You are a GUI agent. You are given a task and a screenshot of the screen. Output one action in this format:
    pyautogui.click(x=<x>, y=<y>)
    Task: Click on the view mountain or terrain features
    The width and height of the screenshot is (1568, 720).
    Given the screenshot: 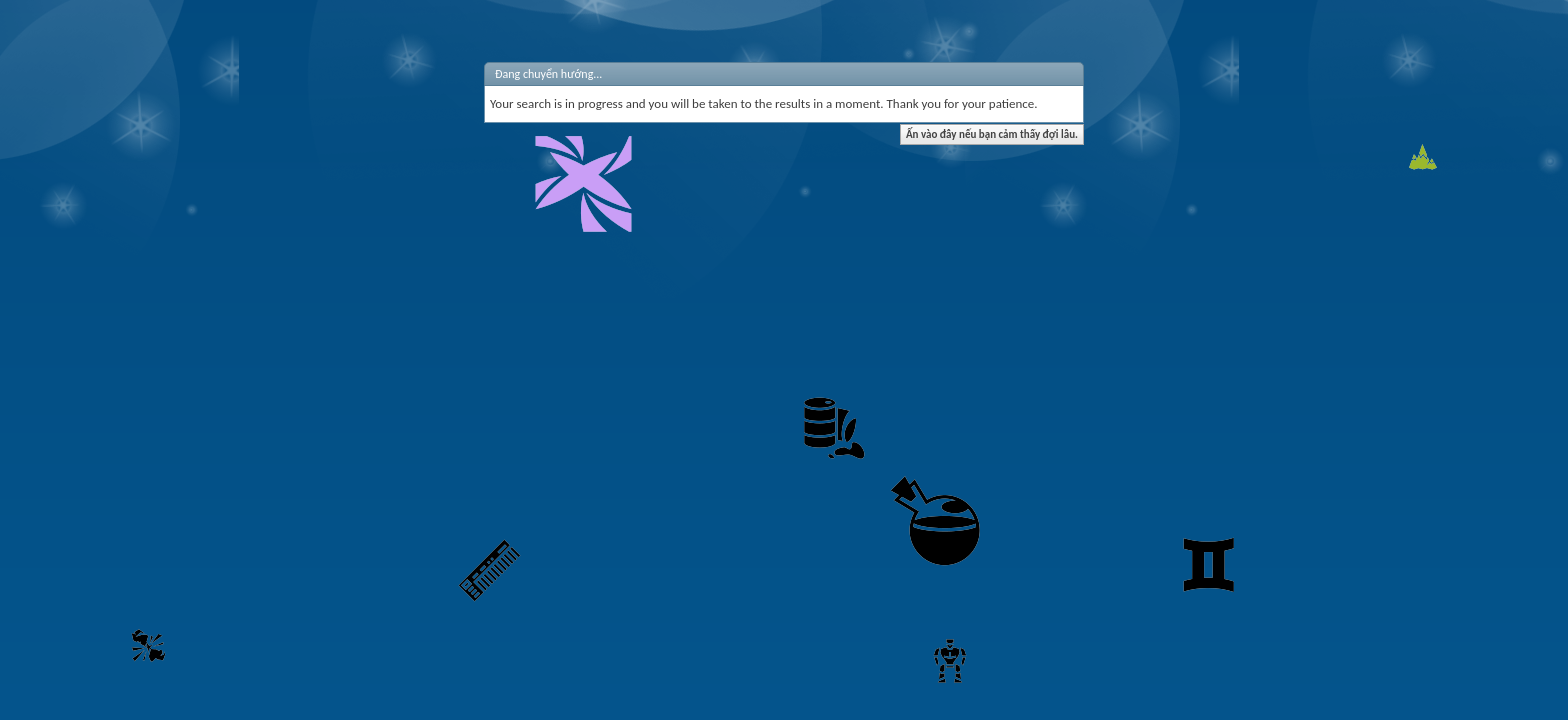 What is the action you would take?
    pyautogui.click(x=1423, y=158)
    